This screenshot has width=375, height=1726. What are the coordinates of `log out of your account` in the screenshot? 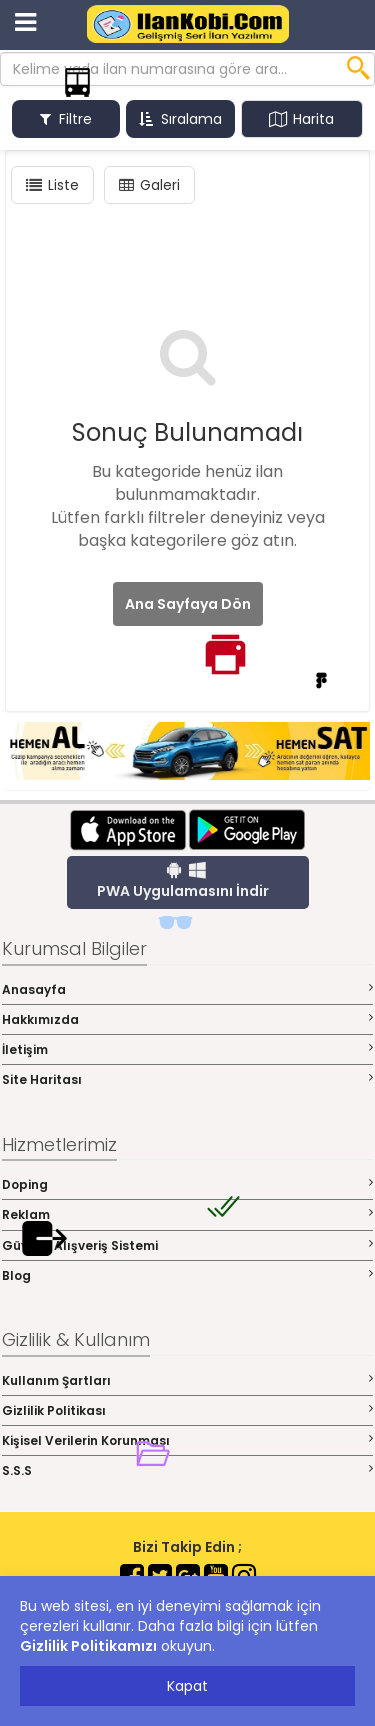 It's located at (44, 1238).